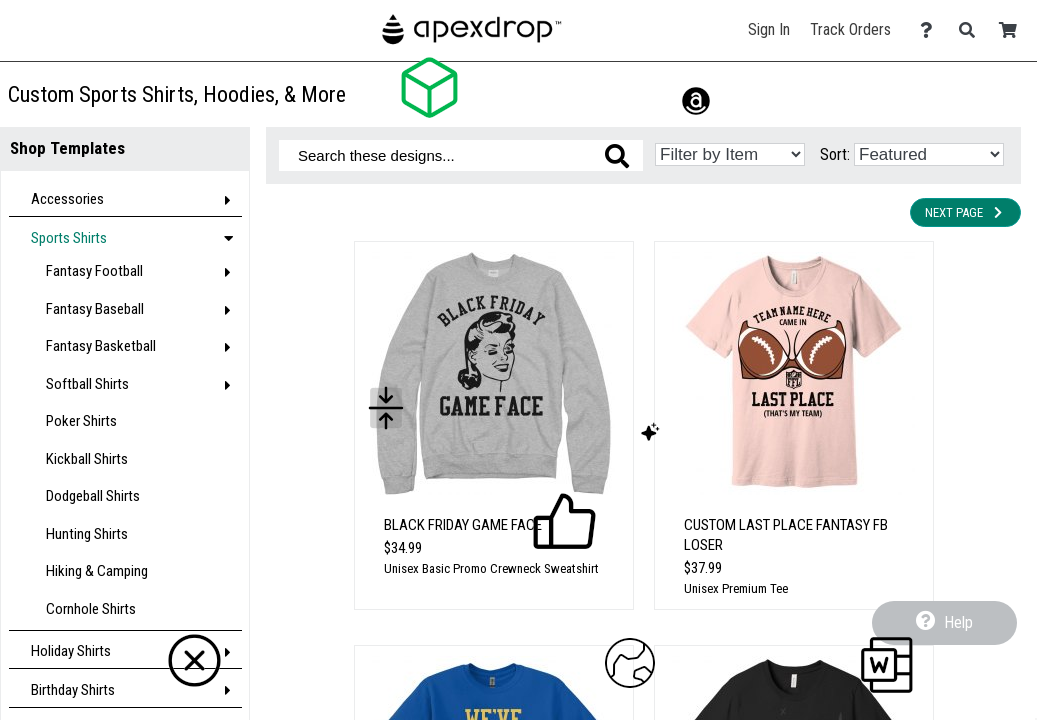 The image size is (1037, 720). I want to click on like or approve content, so click(564, 524).